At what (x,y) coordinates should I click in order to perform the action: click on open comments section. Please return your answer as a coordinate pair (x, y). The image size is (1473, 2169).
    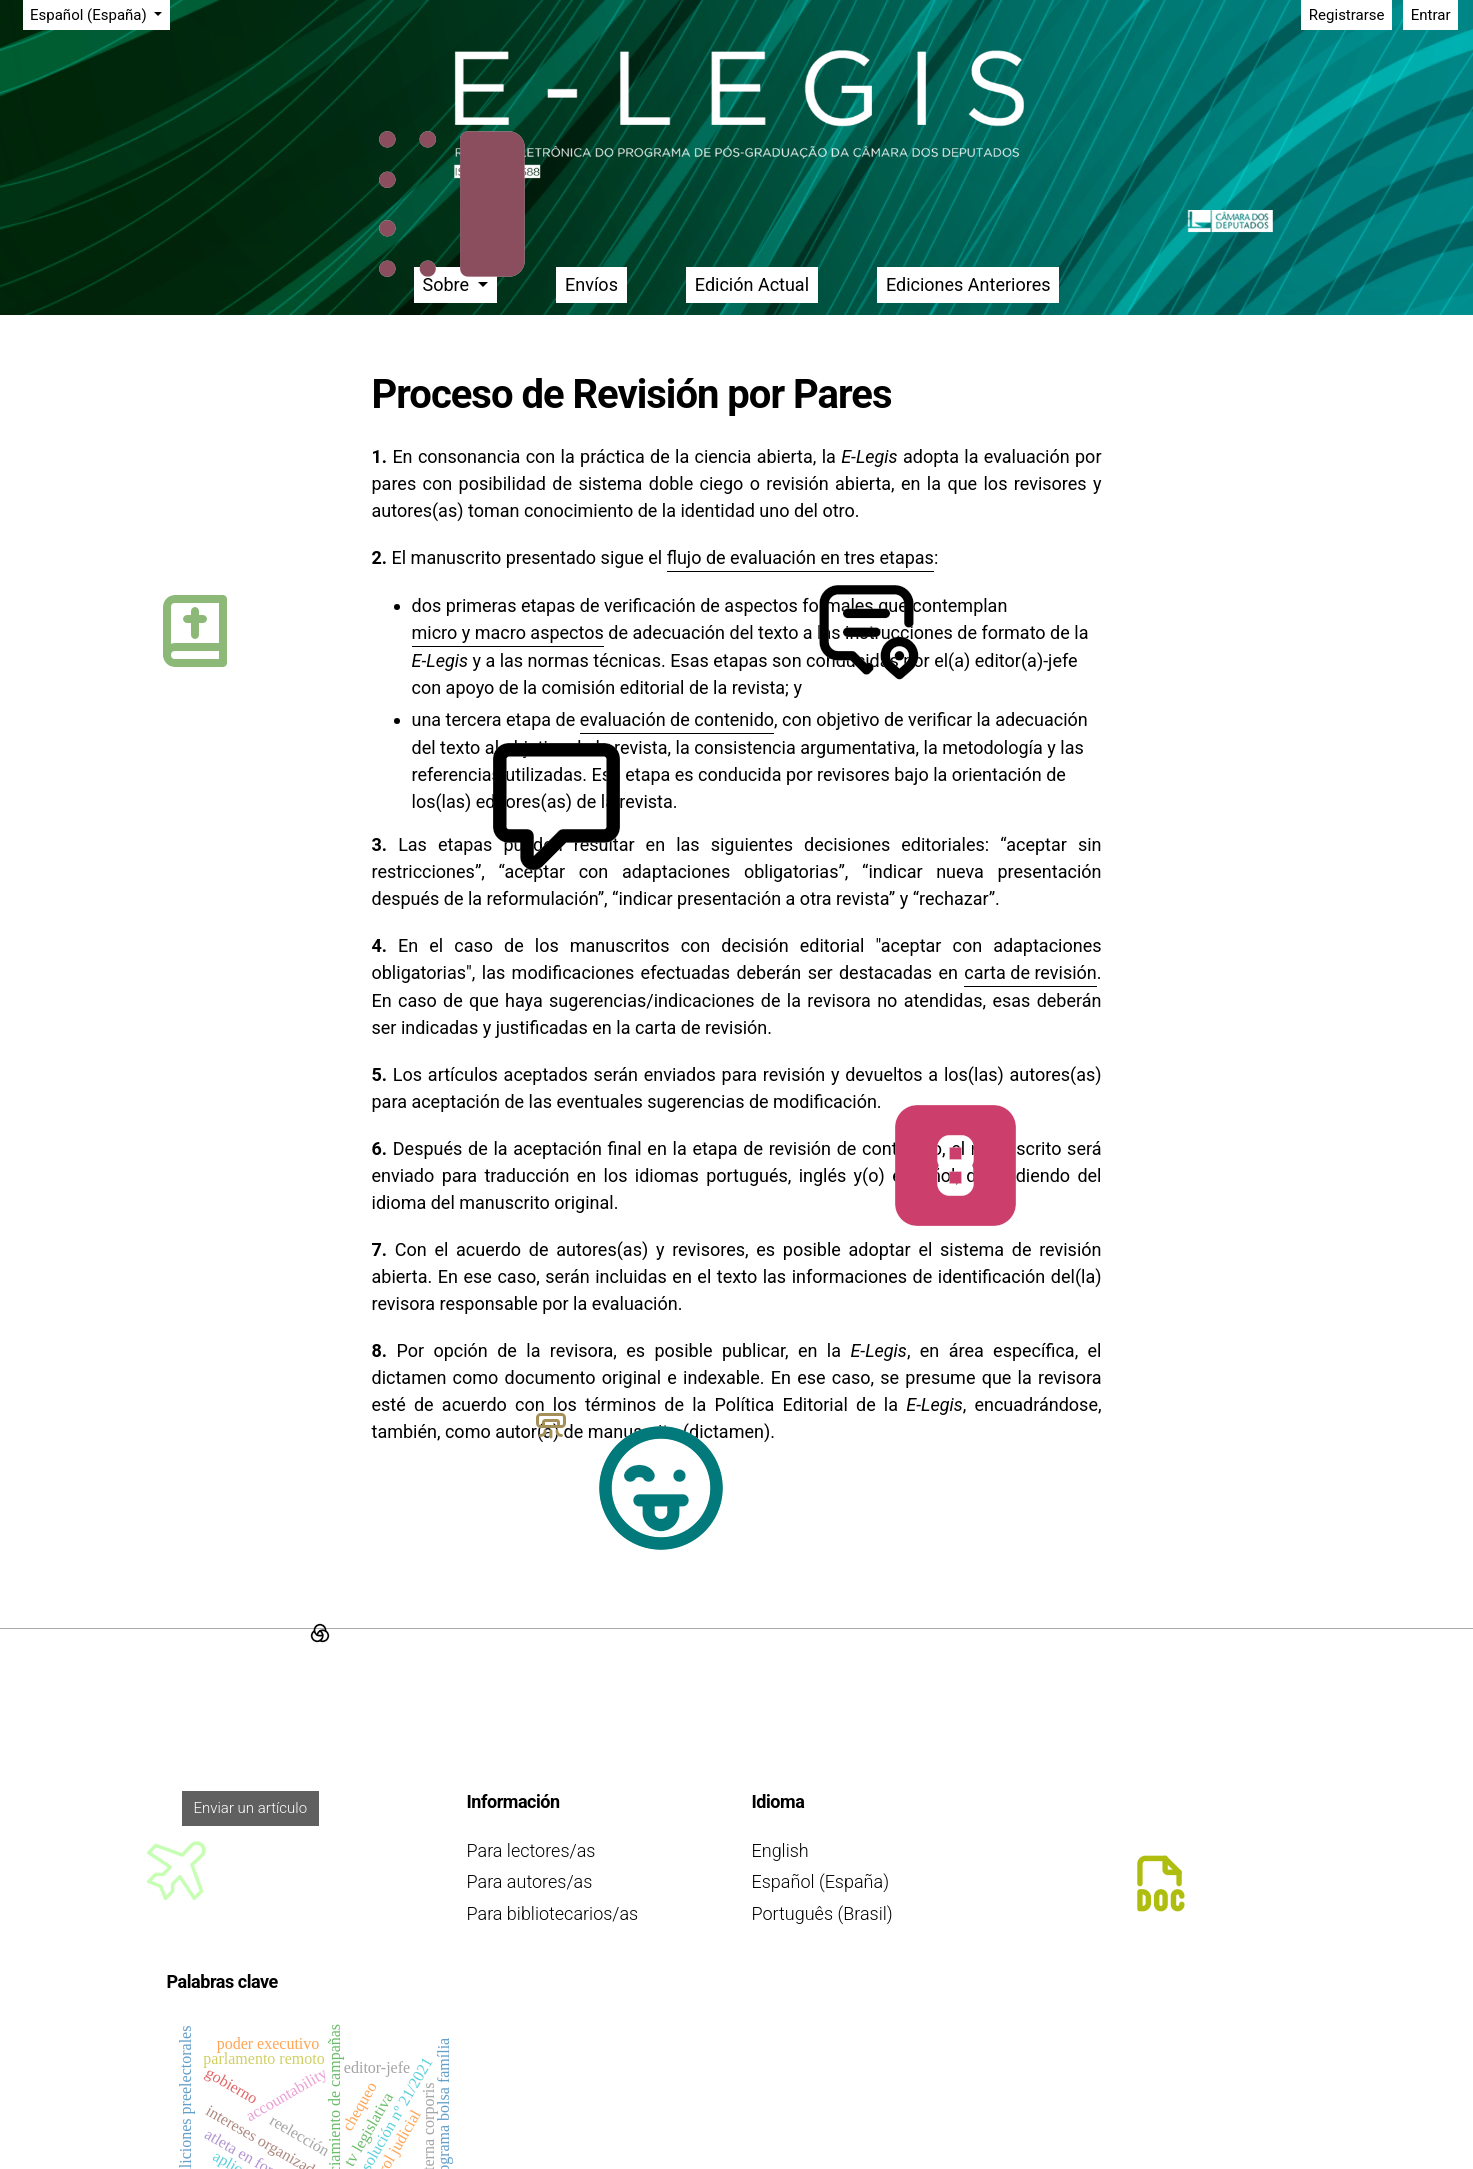
    Looking at the image, I should click on (556, 806).